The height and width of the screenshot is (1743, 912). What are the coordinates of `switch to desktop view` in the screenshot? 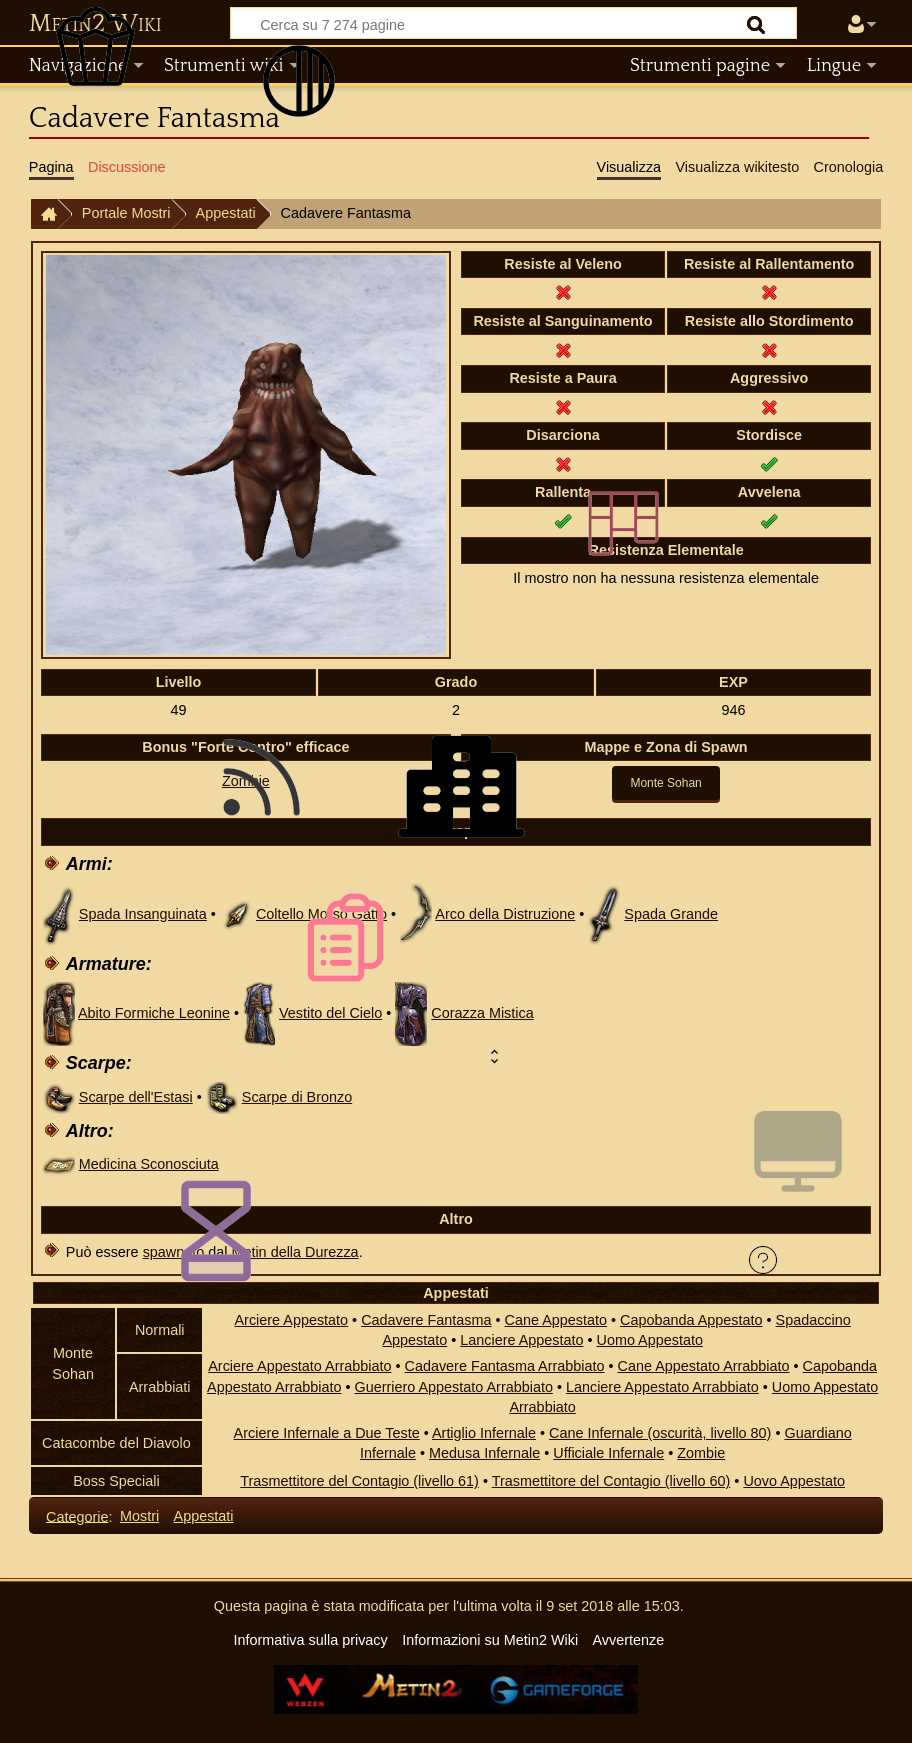 It's located at (798, 1148).